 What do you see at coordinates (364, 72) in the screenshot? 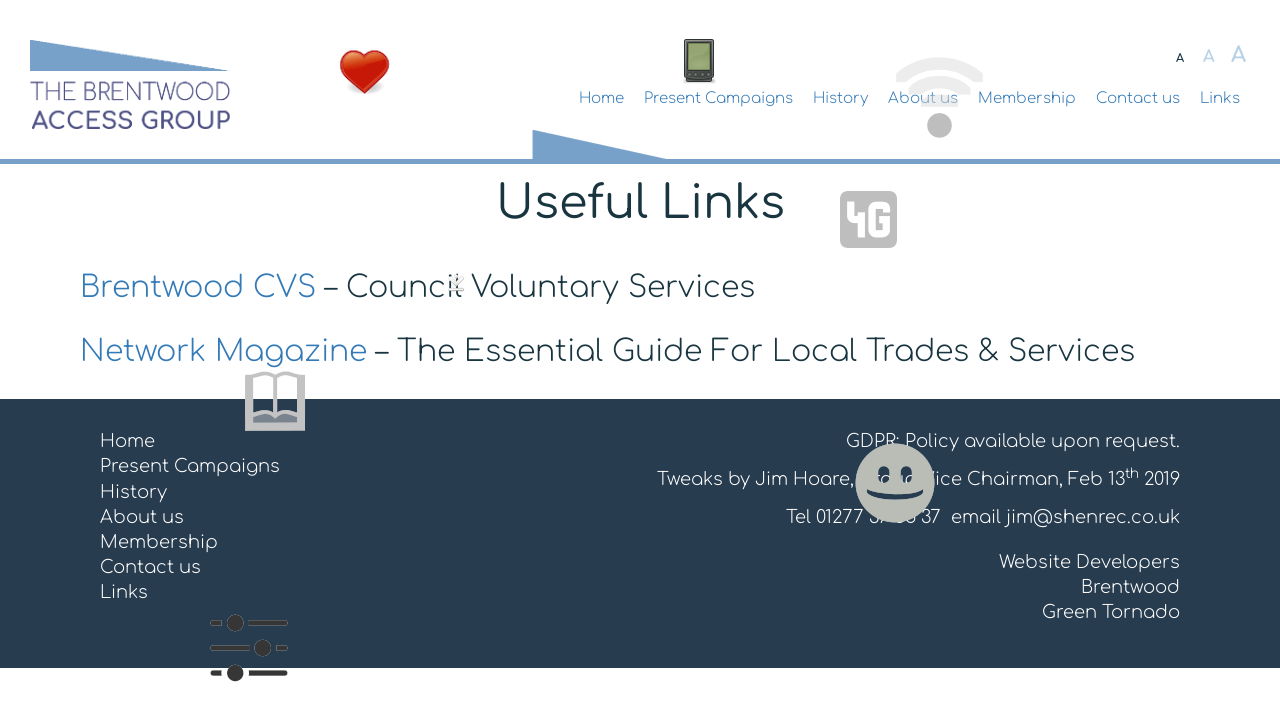
I see `mark item as favorite` at bounding box center [364, 72].